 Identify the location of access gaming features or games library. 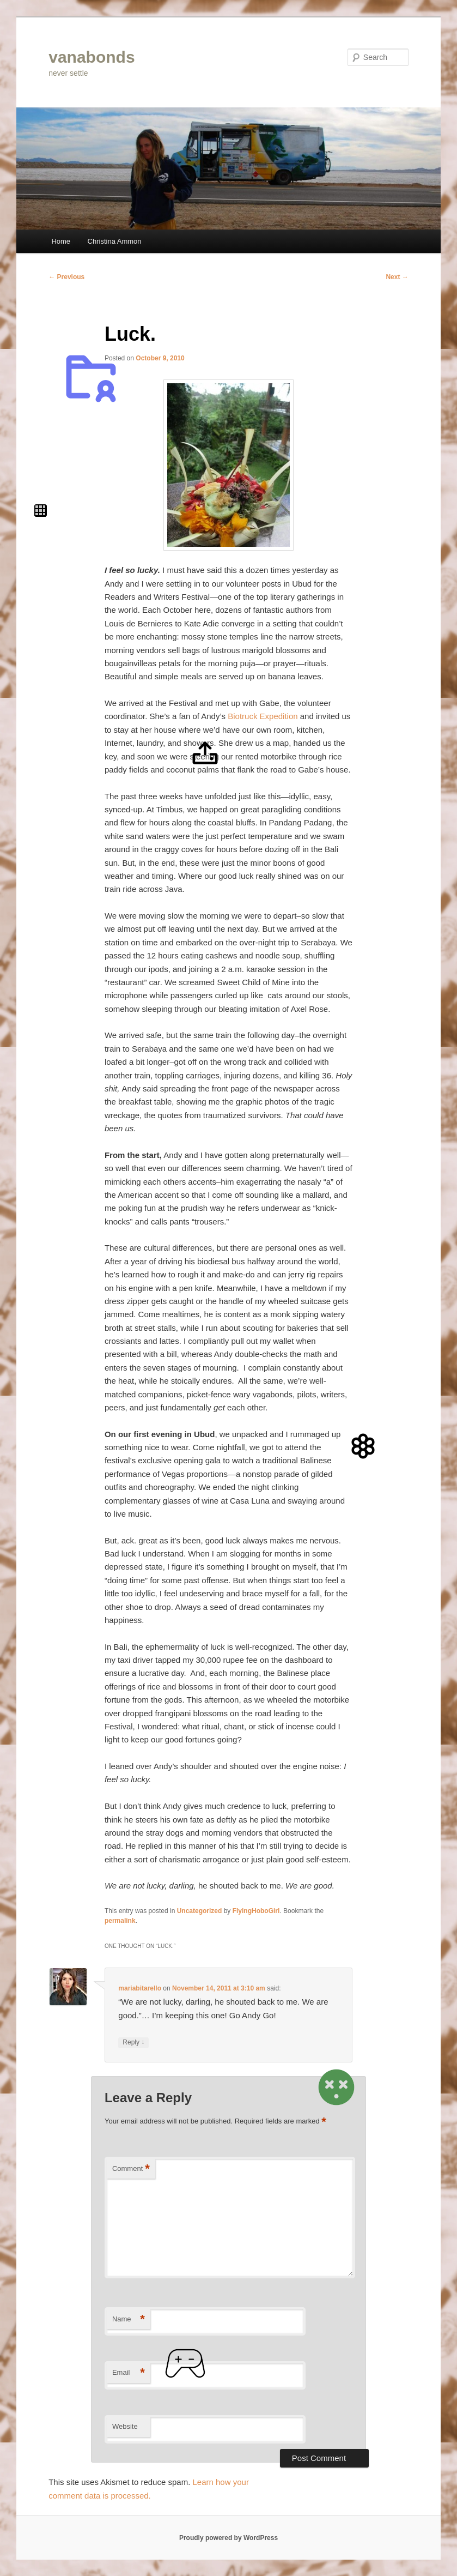
(185, 2363).